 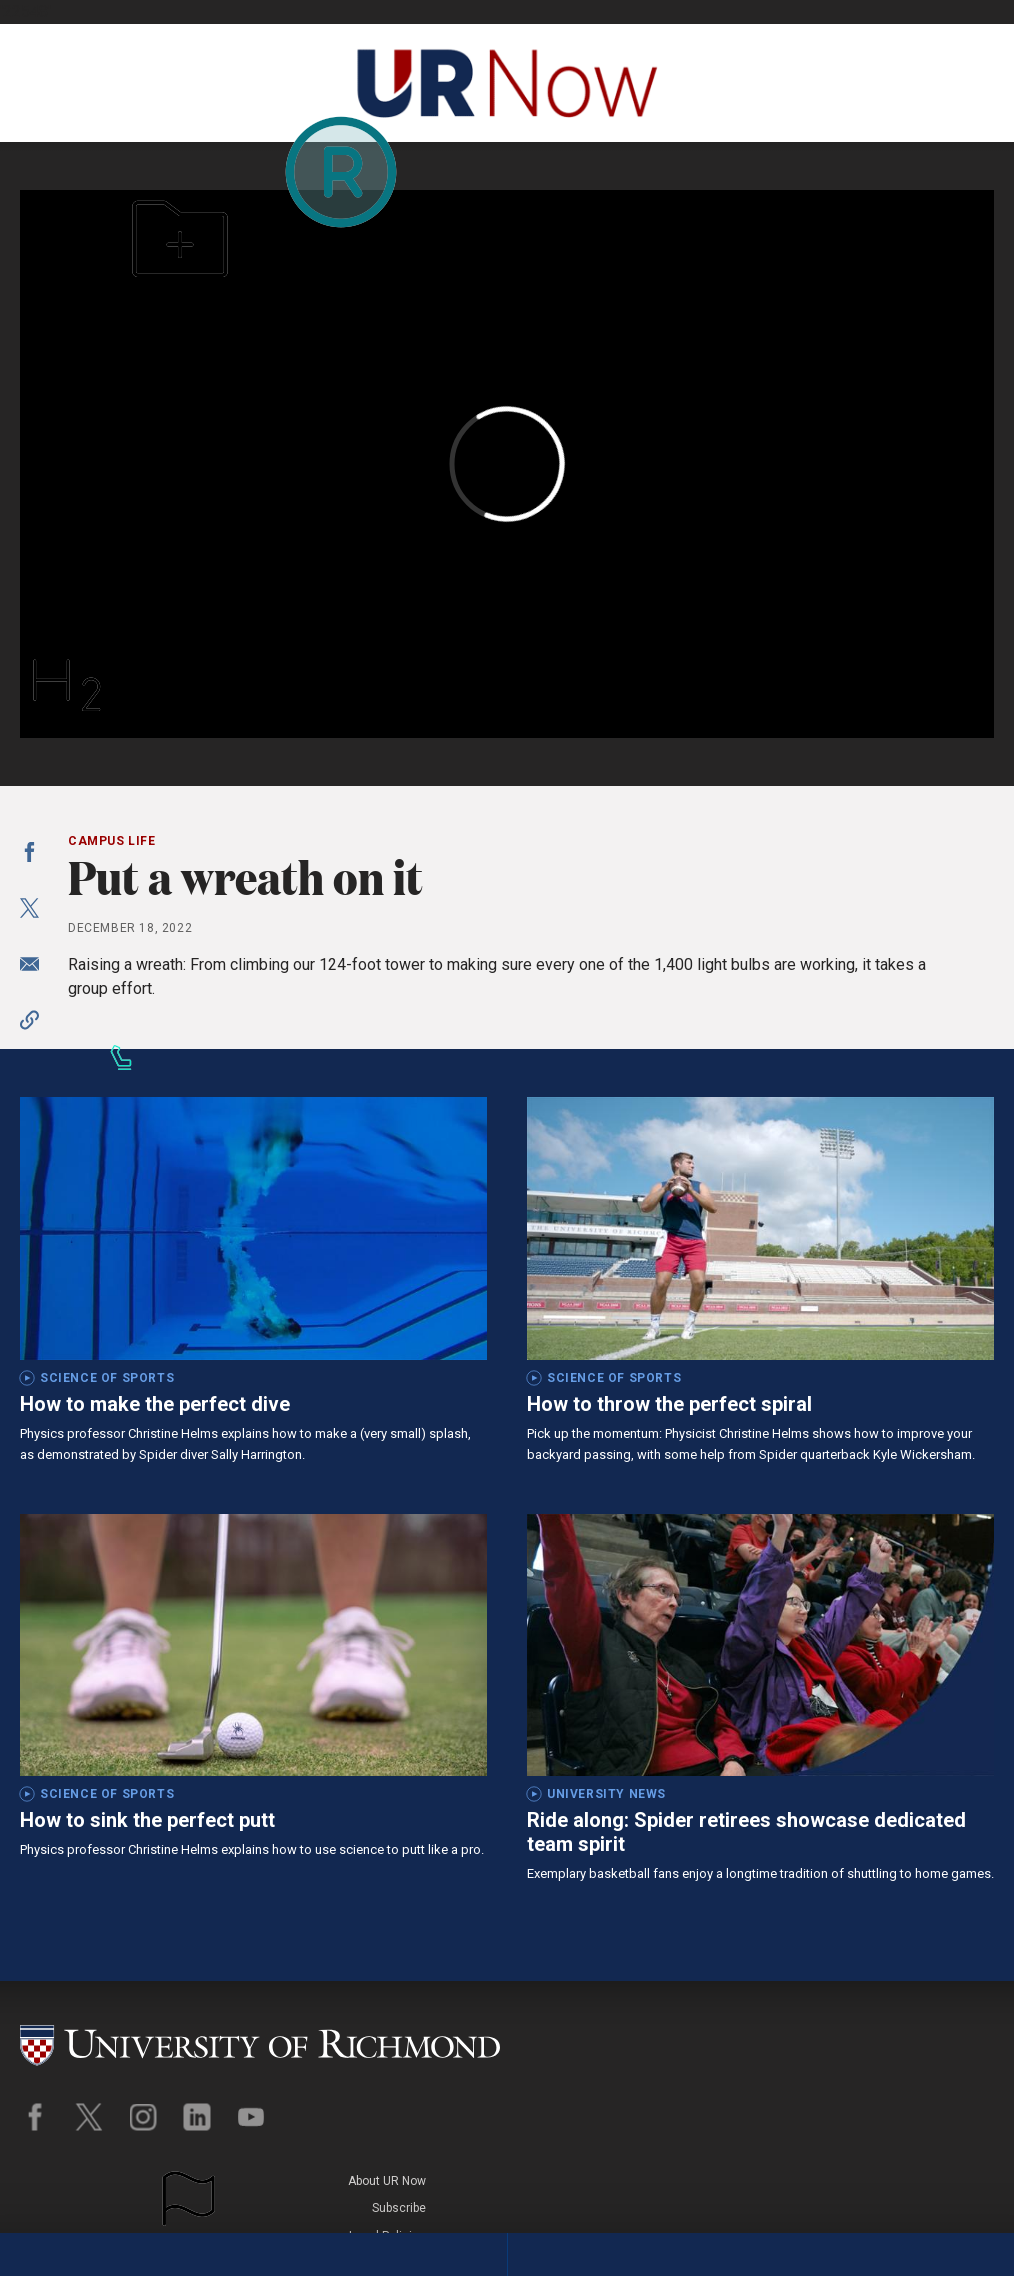 I want to click on create a new folder, so click(x=180, y=237).